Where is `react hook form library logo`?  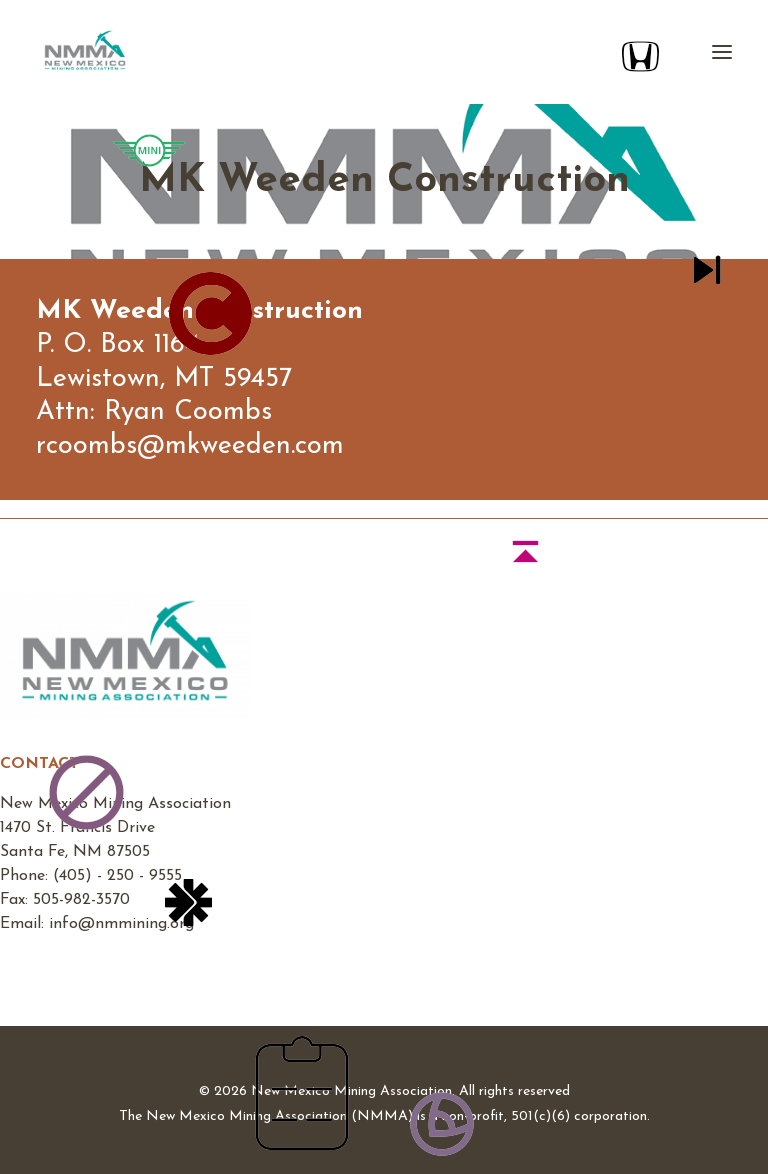
react hook form library logo is located at coordinates (302, 1093).